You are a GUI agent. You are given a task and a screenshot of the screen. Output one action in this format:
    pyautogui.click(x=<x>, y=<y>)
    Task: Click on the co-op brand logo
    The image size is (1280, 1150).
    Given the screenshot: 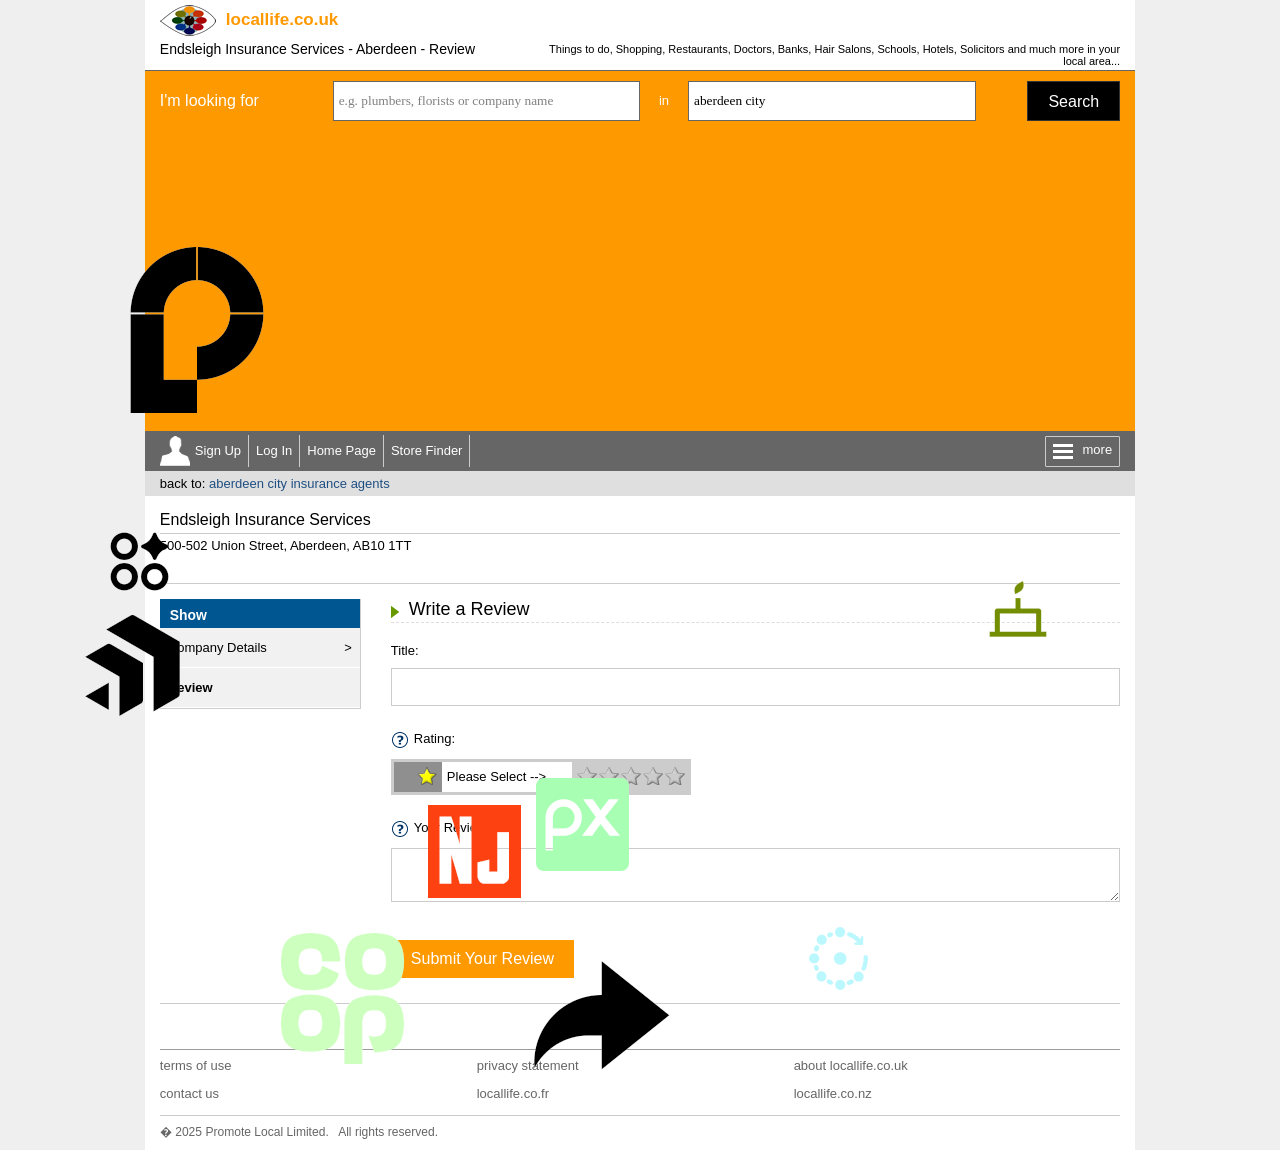 What is the action you would take?
    pyautogui.click(x=342, y=998)
    